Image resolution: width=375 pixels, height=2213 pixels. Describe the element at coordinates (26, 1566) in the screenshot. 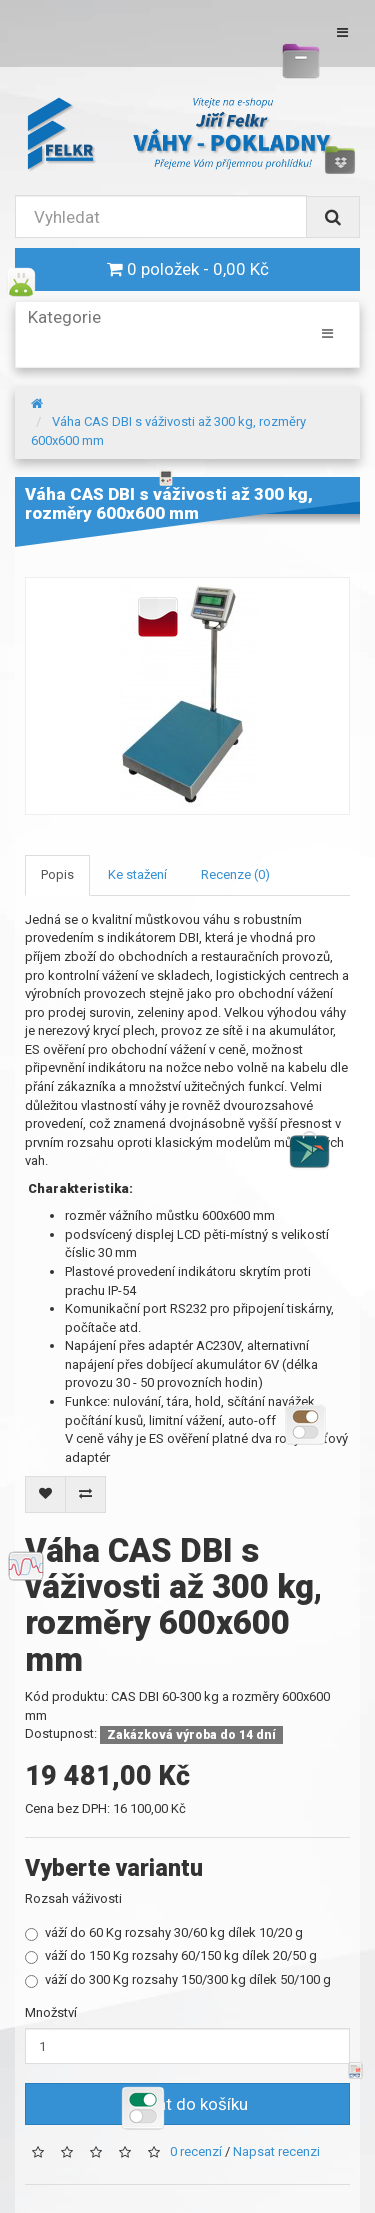

I see `open power statistics and battery usage details` at that location.